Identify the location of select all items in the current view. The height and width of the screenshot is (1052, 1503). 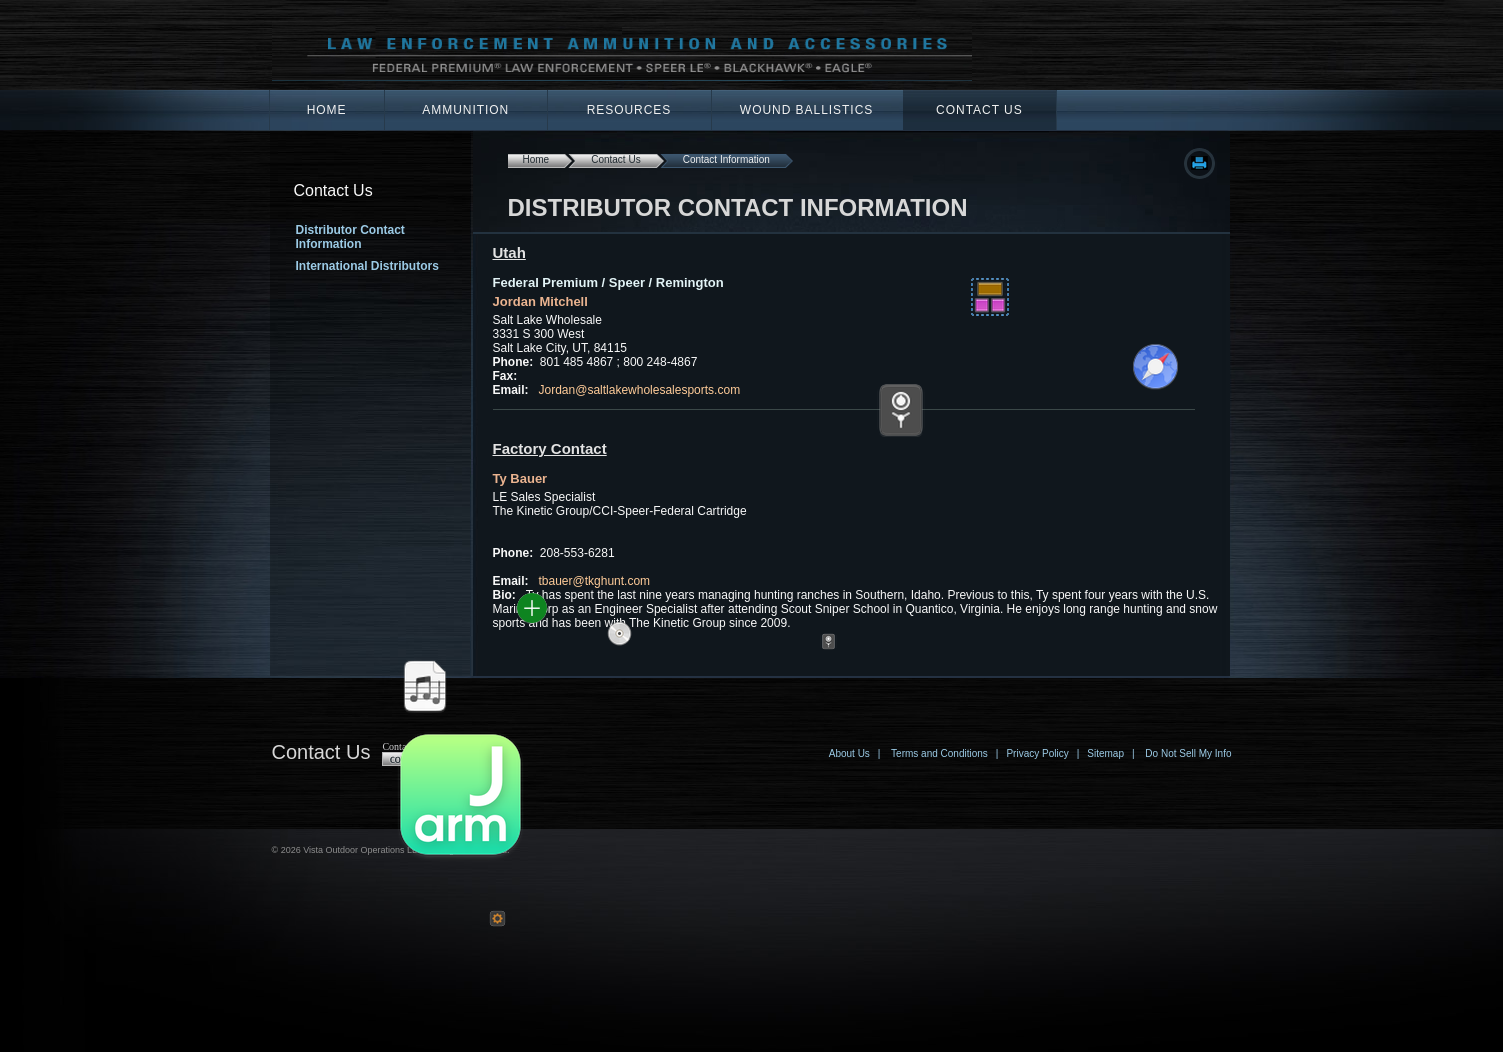
(990, 297).